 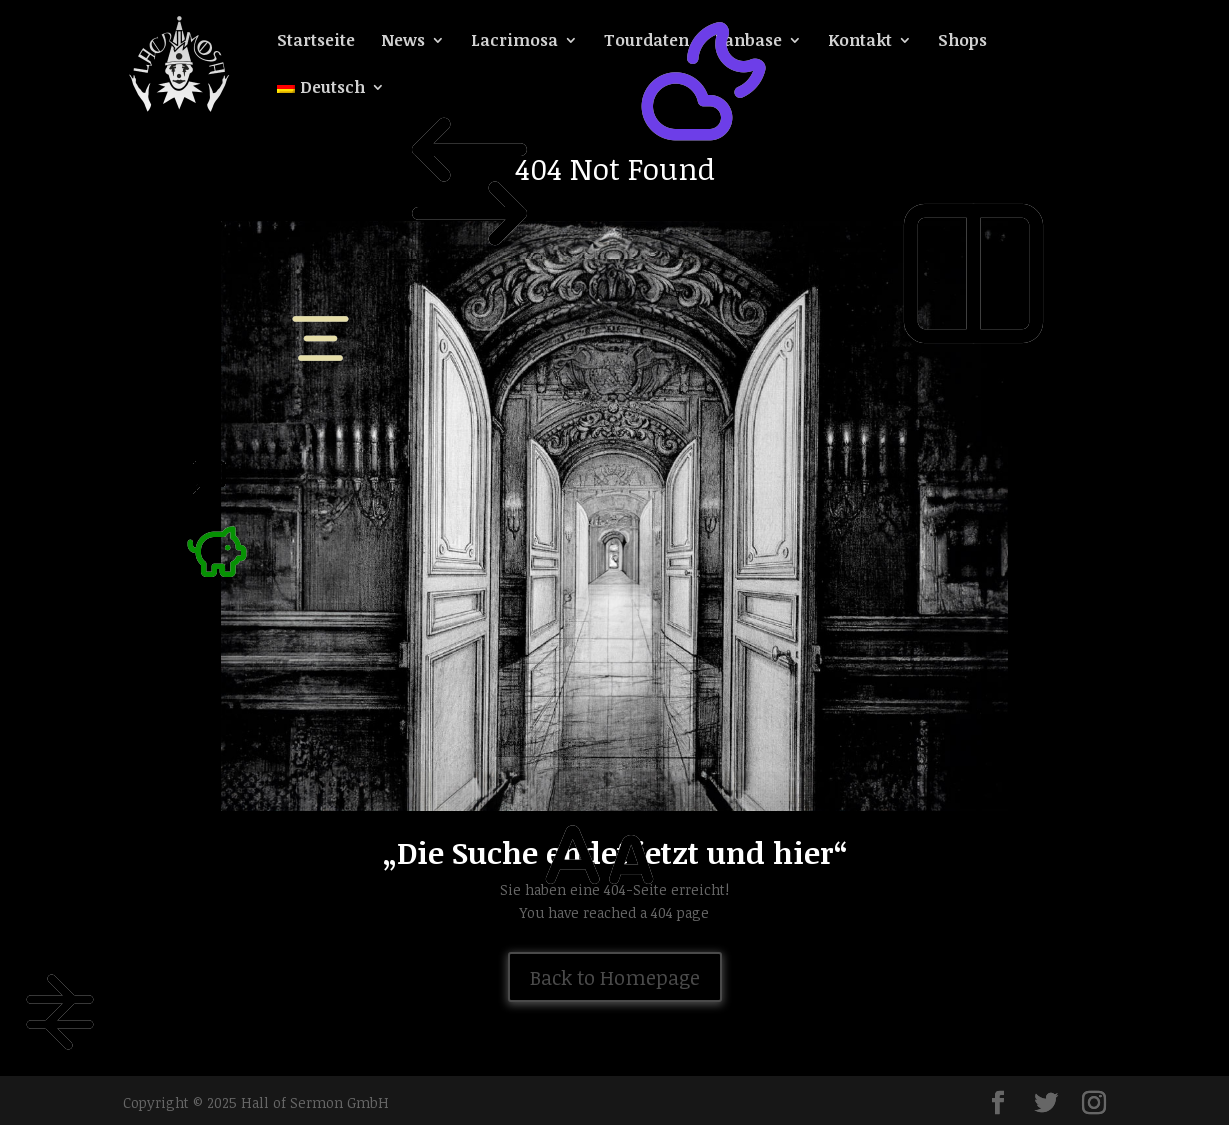 I want to click on switch to two-column layout, so click(x=973, y=273).